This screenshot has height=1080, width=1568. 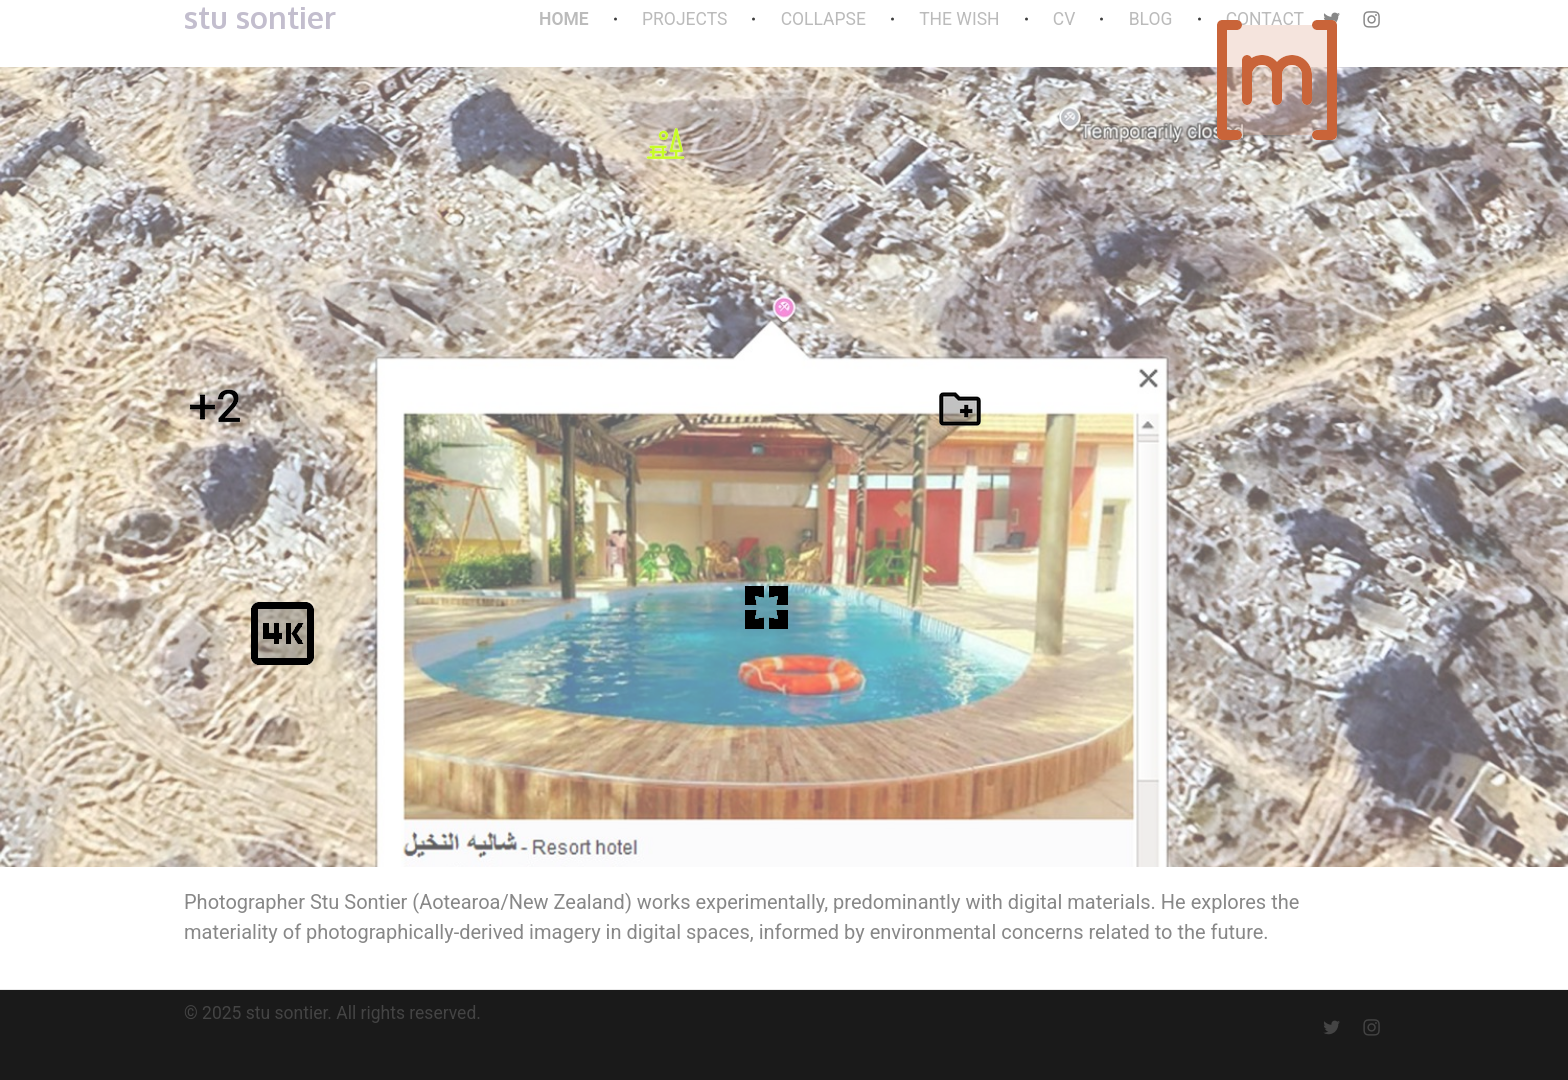 What do you see at coordinates (282, 633) in the screenshot?
I see `indicates 4K resolution video quality` at bounding box center [282, 633].